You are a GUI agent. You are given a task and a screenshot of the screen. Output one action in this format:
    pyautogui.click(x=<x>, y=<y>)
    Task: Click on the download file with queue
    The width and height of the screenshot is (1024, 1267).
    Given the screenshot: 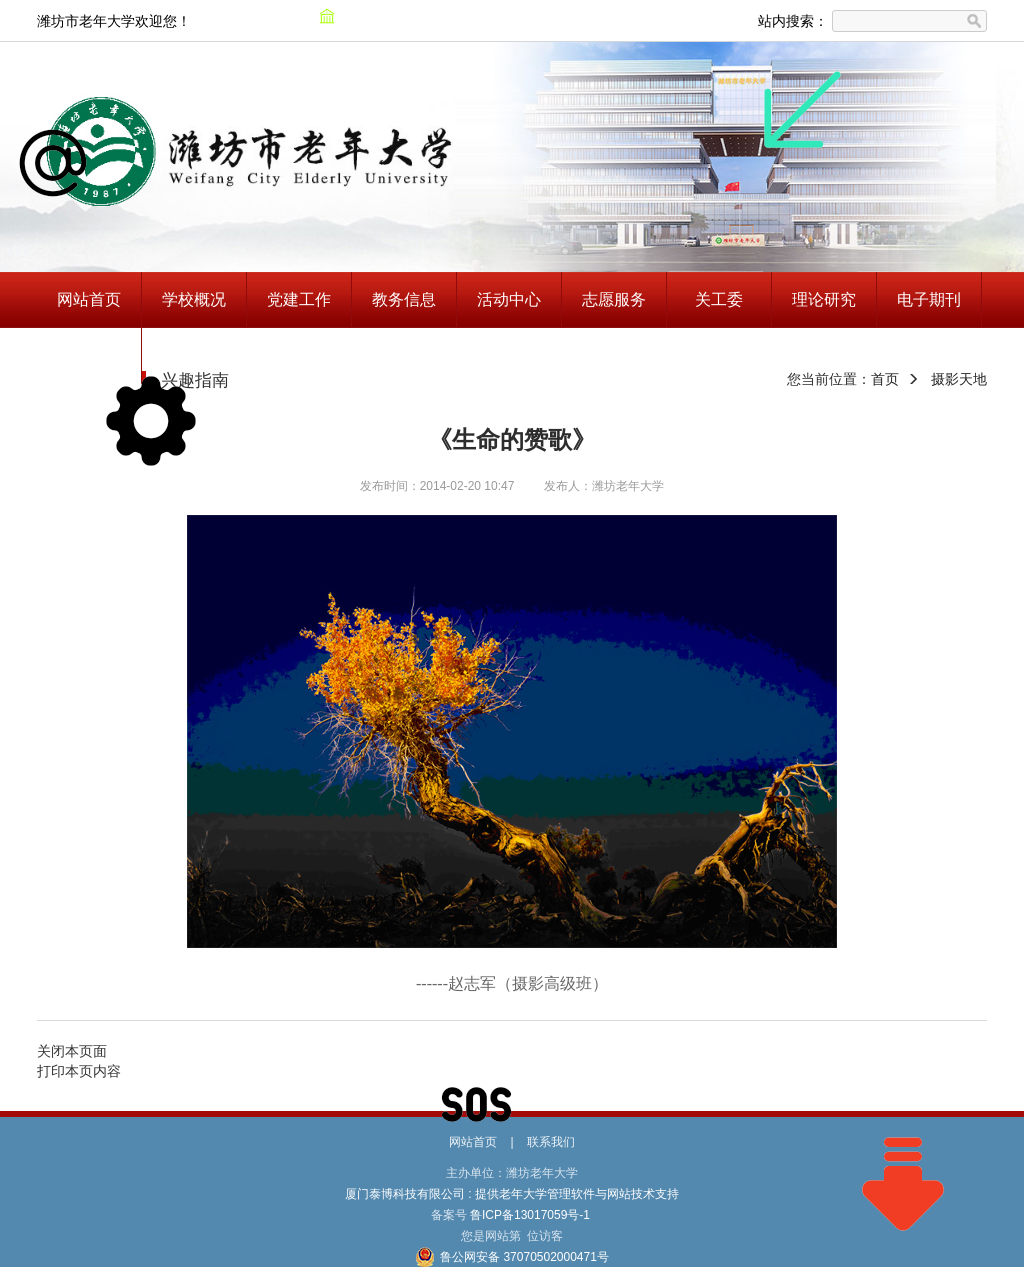 What is the action you would take?
    pyautogui.click(x=903, y=1185)
    